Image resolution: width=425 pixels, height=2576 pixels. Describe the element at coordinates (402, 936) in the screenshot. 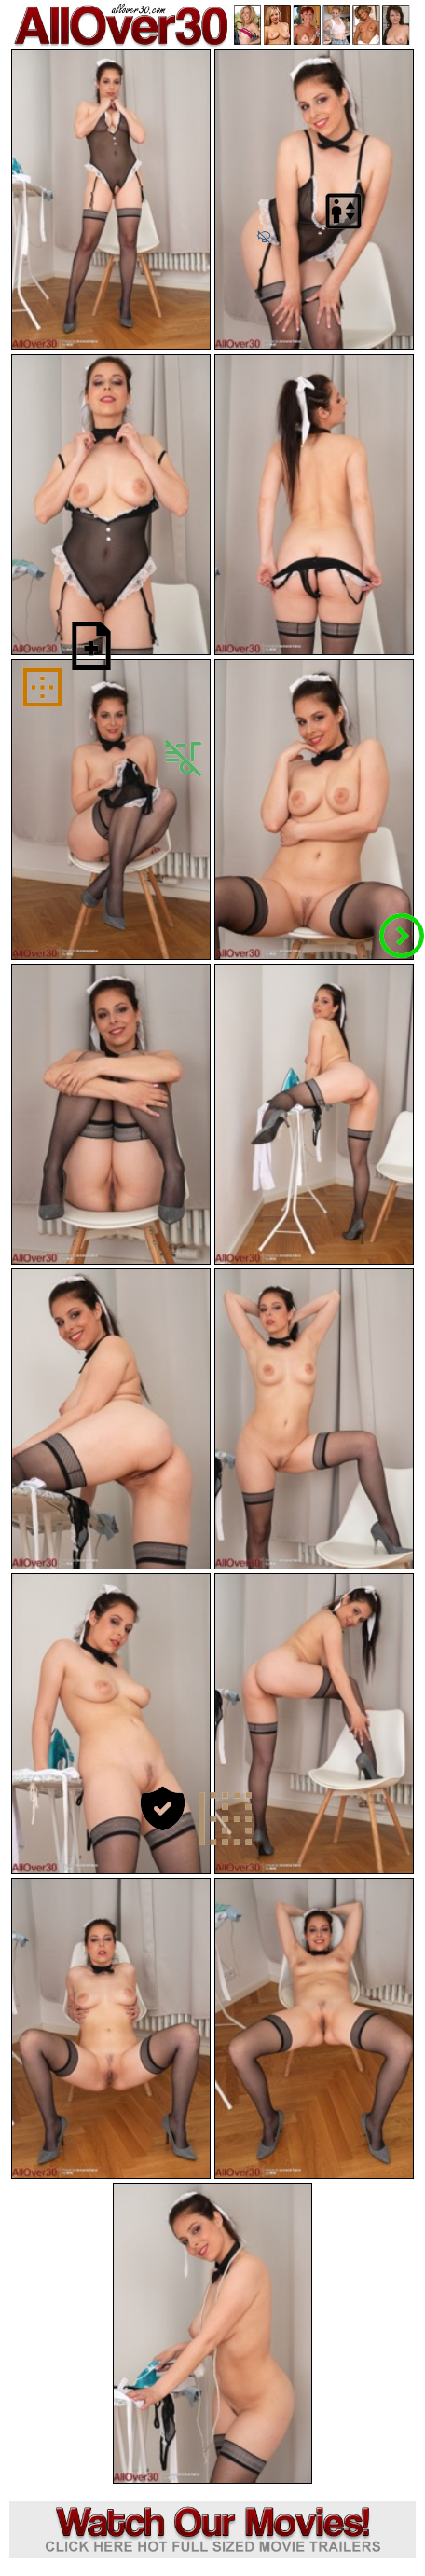

I see `go to next item or page` at that location.